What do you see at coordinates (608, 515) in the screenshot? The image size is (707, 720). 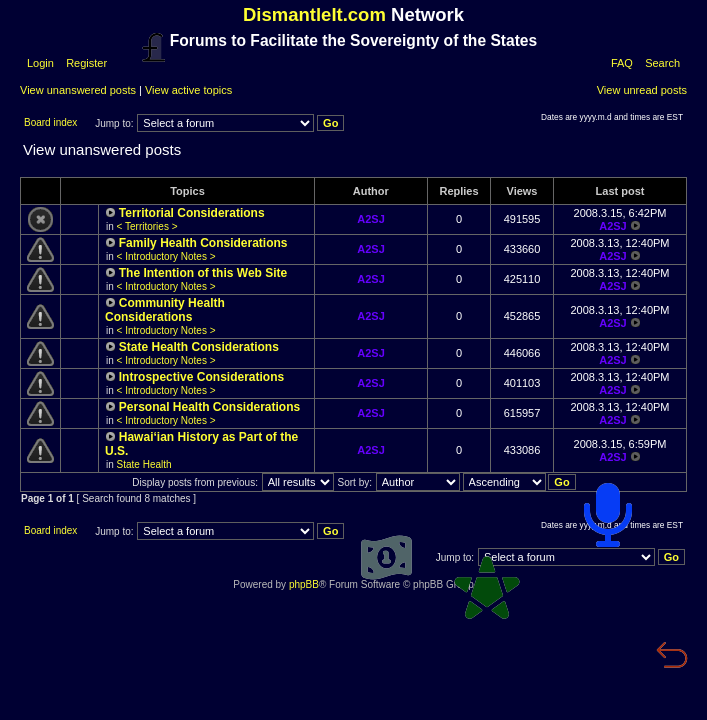 I see `tap to start voice recording` at bounding box center [608, 515].